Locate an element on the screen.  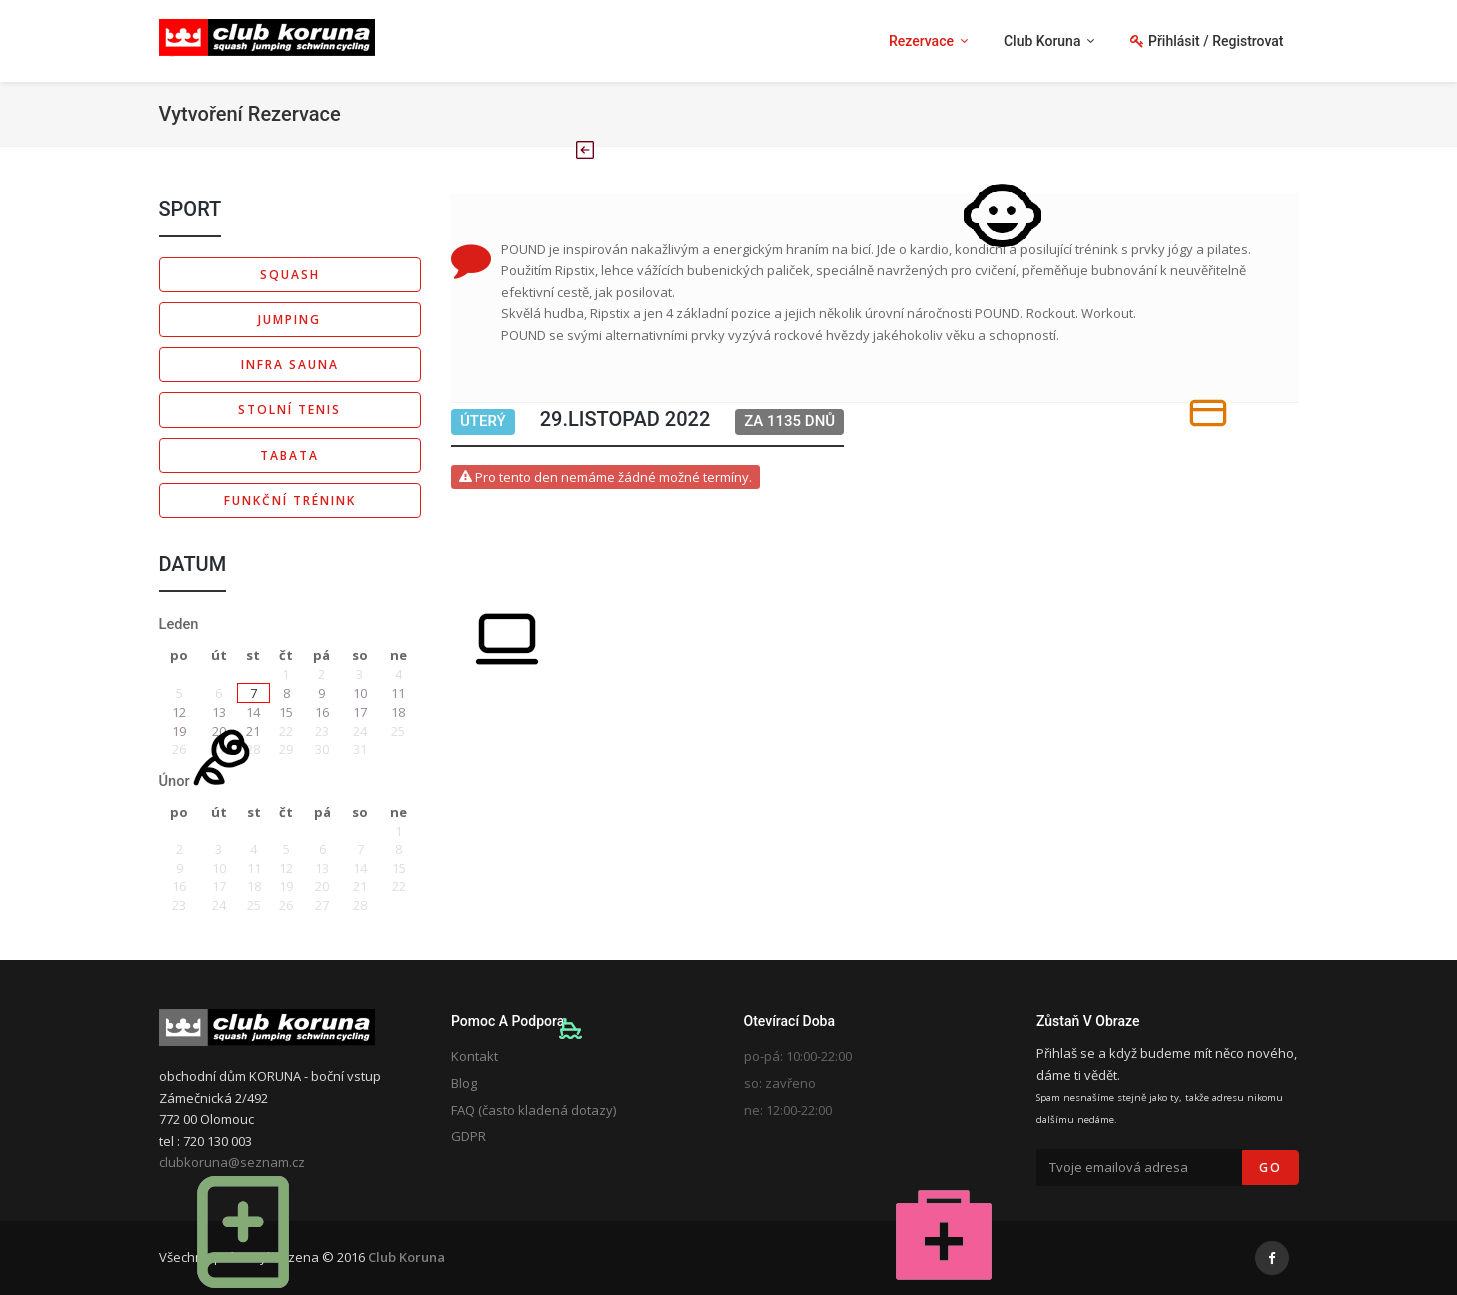
access child-friendly or parental control settings is located at coordinates (1002, 215).